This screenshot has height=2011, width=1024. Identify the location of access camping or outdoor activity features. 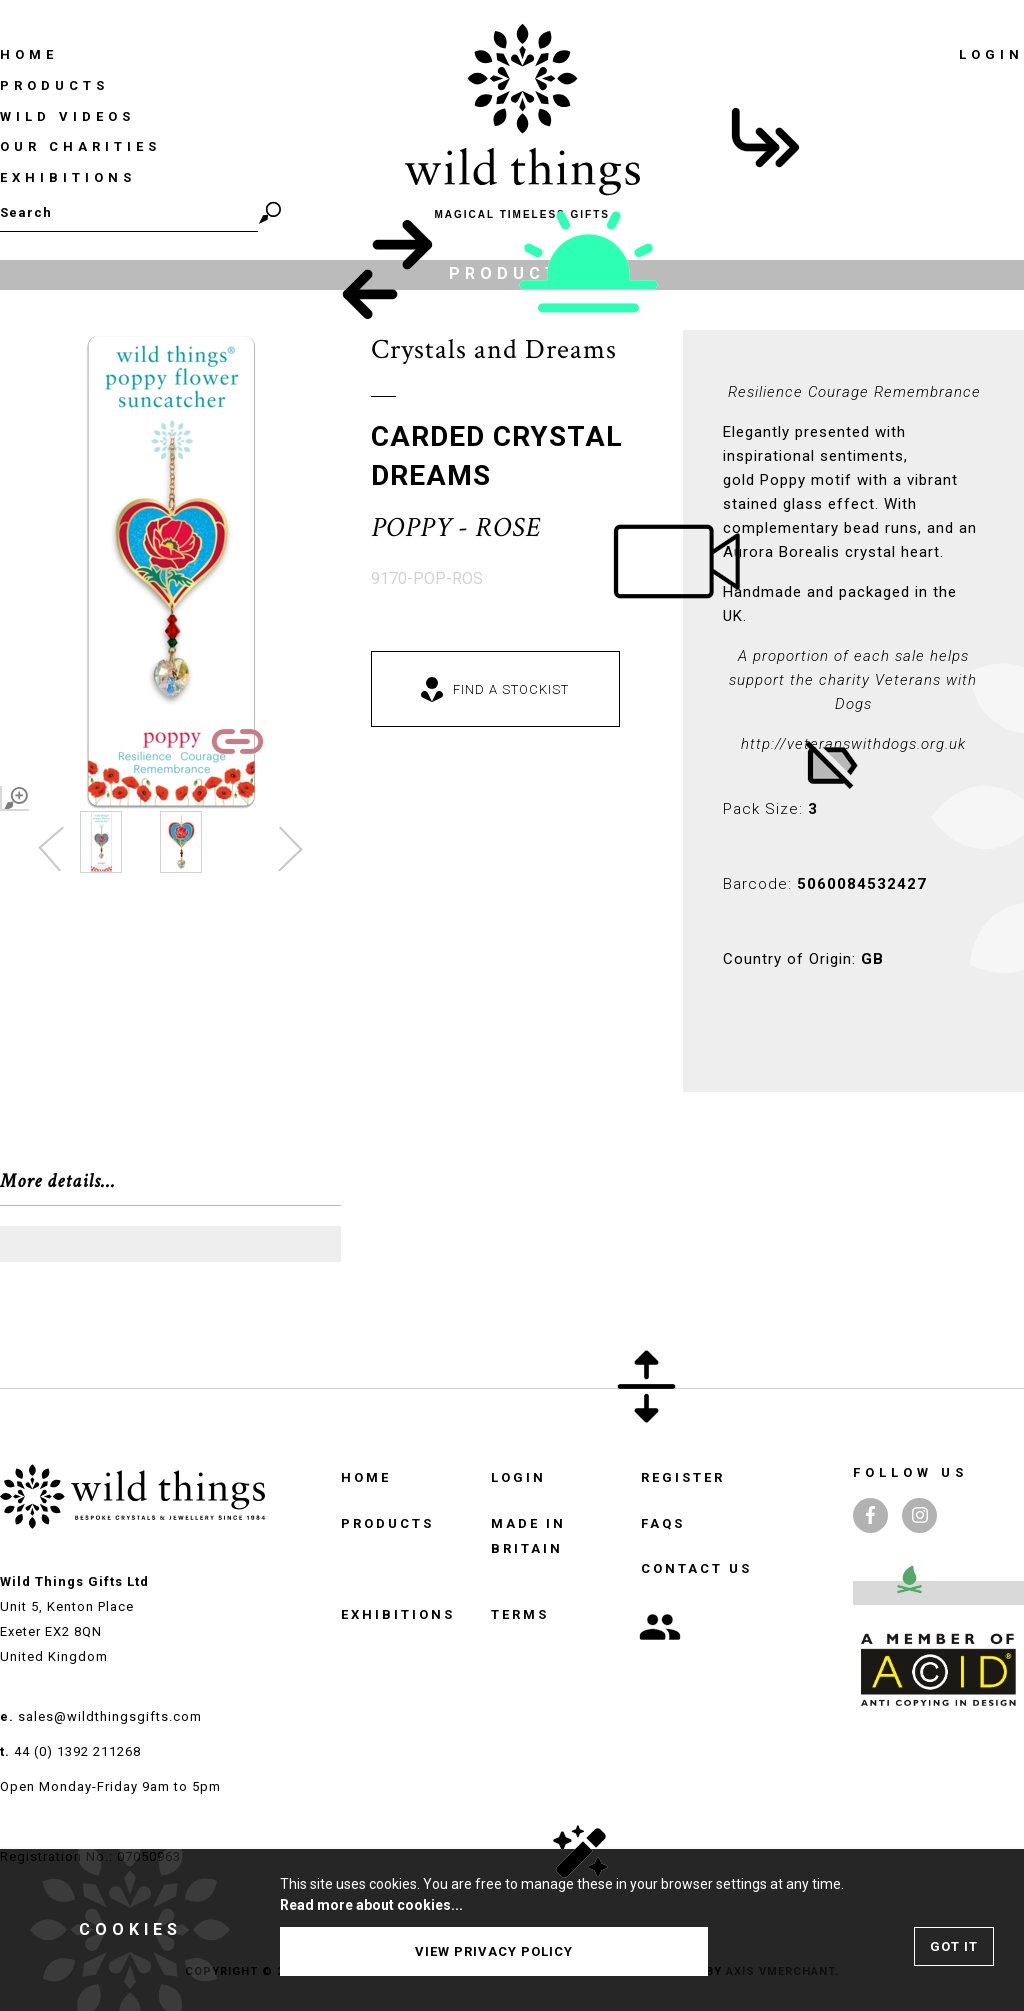
(909, 1579).